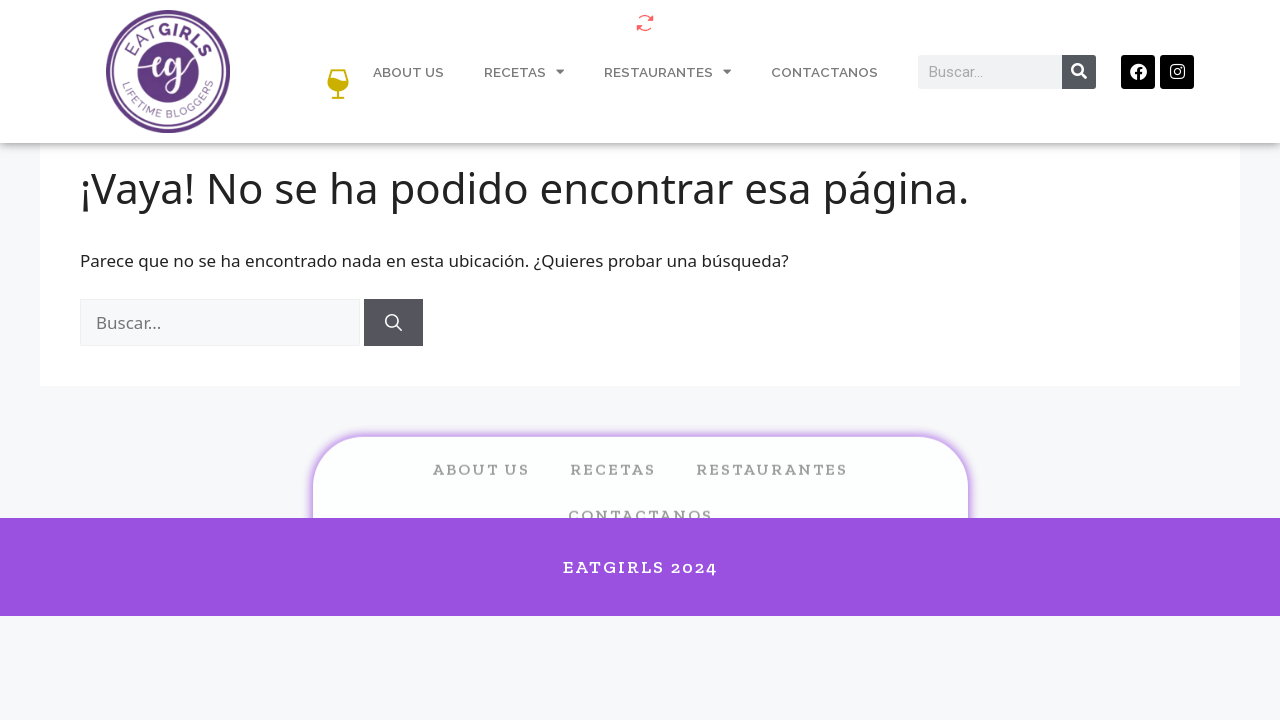 The image size is (1280, 720). What do you see at coordinates (645, 23) in the screenshot?
I see `refresh or reload content` at bounding box center [645, 23].